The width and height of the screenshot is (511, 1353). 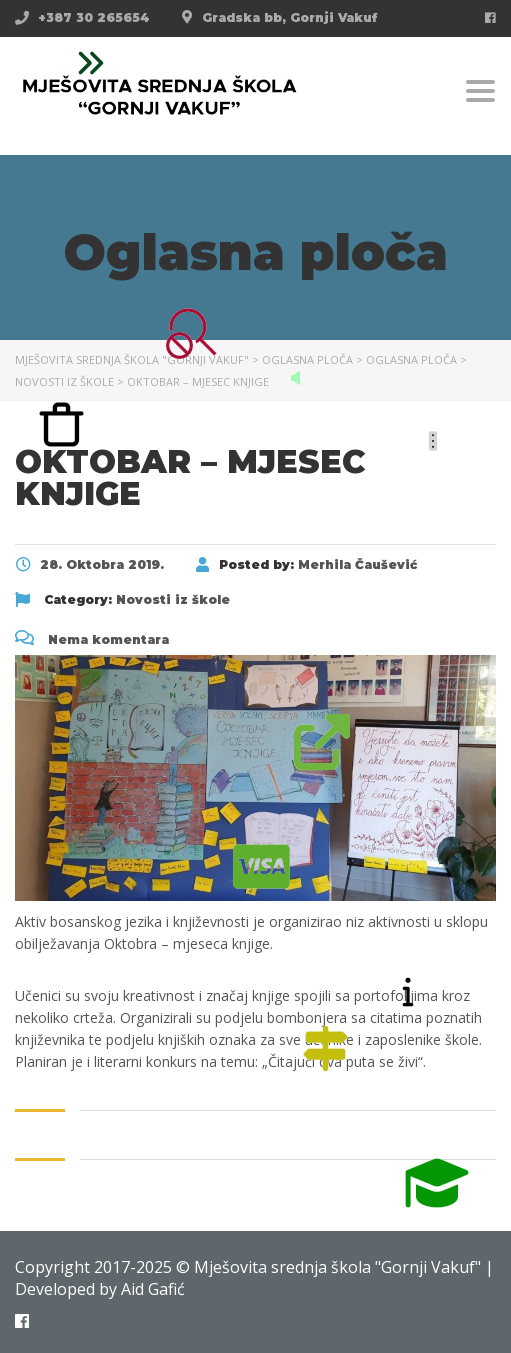 What do you see at coordinates (325, 1048) in the screenshot?
I see `view directions or navigation options` at bounding box center [325, 1048].